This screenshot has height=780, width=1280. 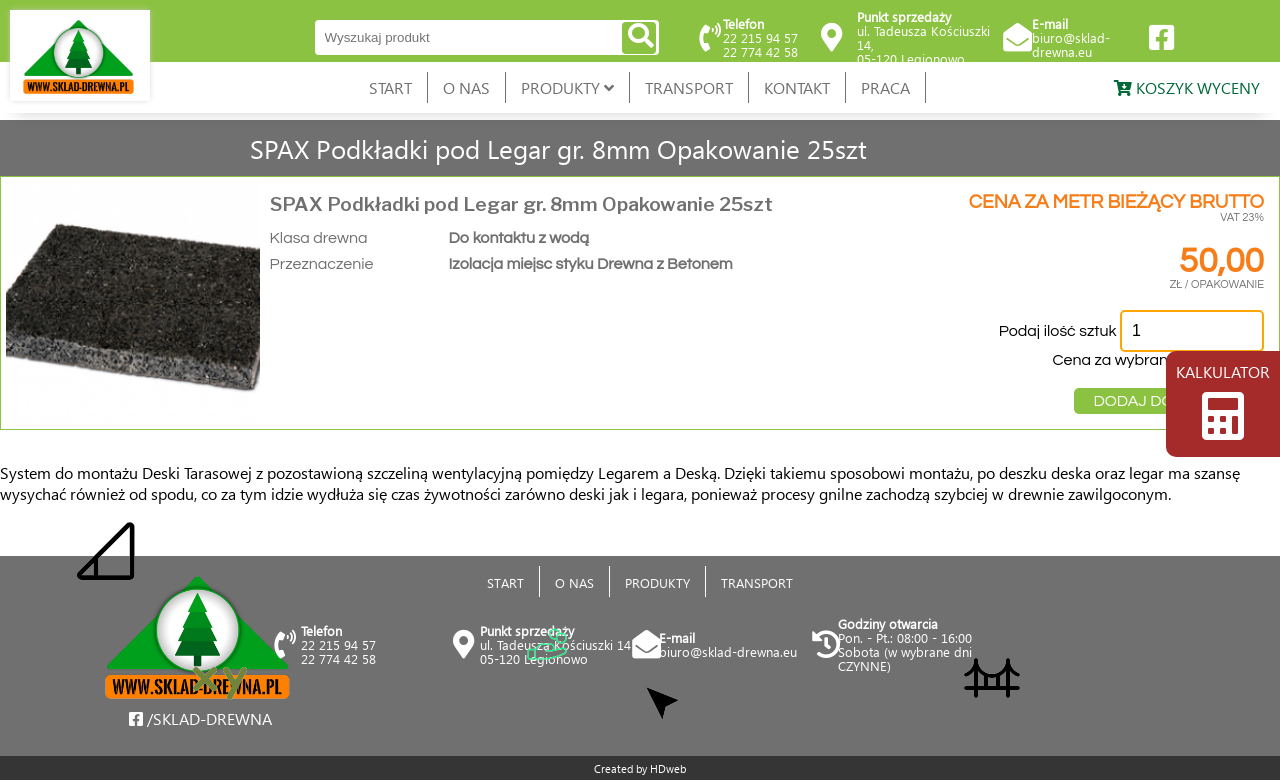 What do you see at coordinates (220, 679) in the screenshot?
I see `access mathematical or algebraic functions` at bounding box center [220, 679].